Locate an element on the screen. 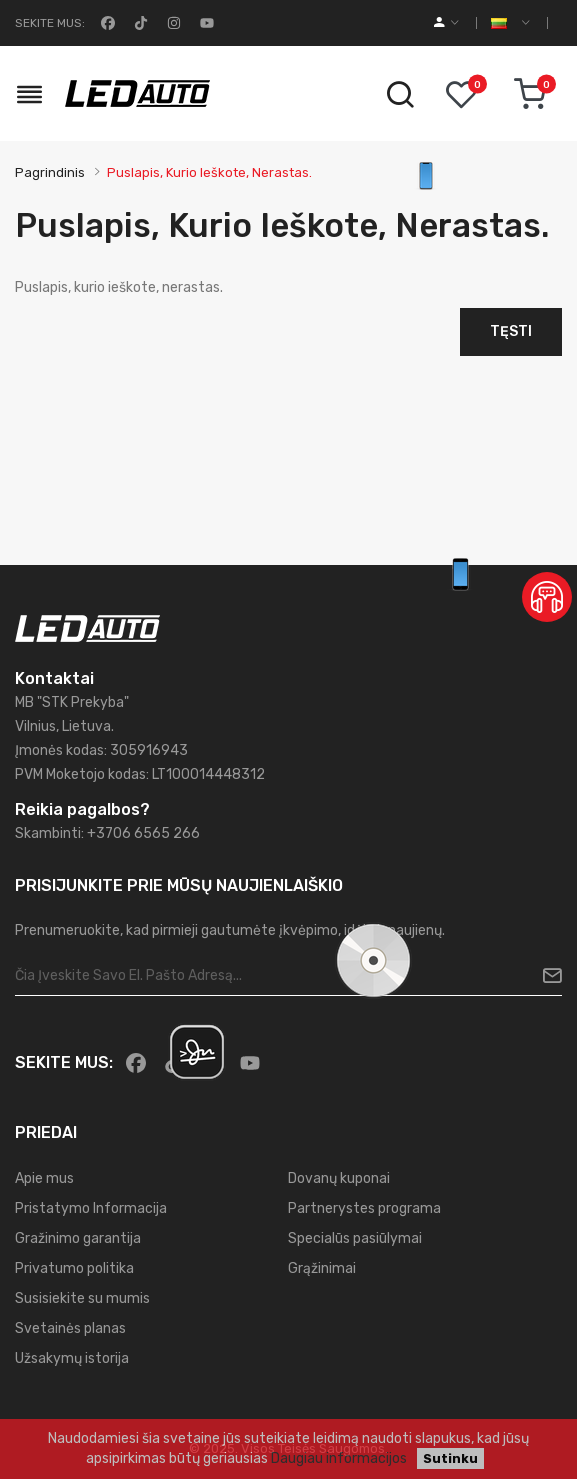 The height and width of the screenshot is (1479, 577). access DVD-RW drive or disc is located at coordinates (373, 960).